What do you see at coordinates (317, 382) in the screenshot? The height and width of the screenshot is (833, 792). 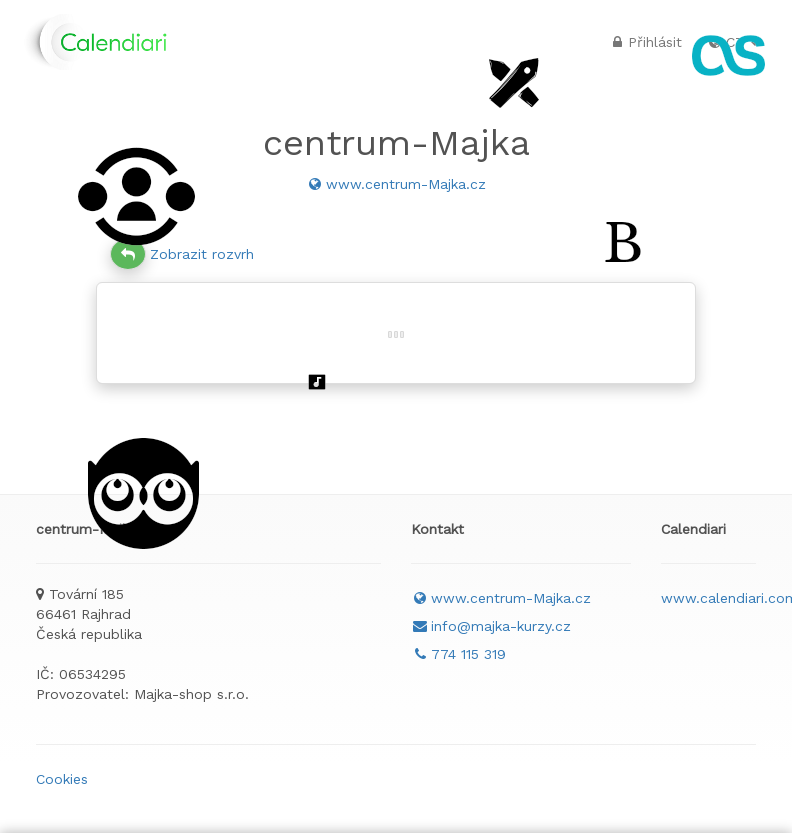 I see `play or access music files` at bounding box center [317, 382].